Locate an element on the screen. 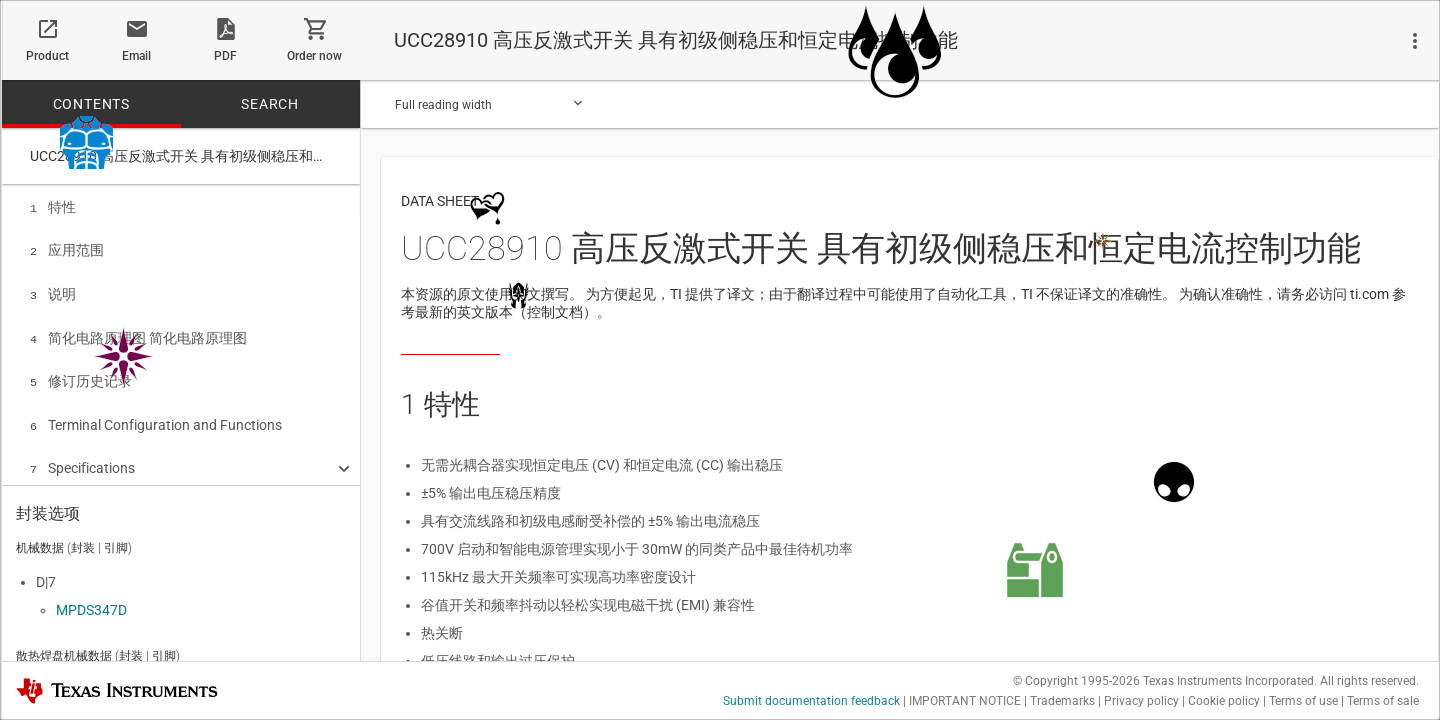 Image resolution: width=1440 pixels, height=720 pixels. view fitness or strength stats is located at coordinates (86, 142).